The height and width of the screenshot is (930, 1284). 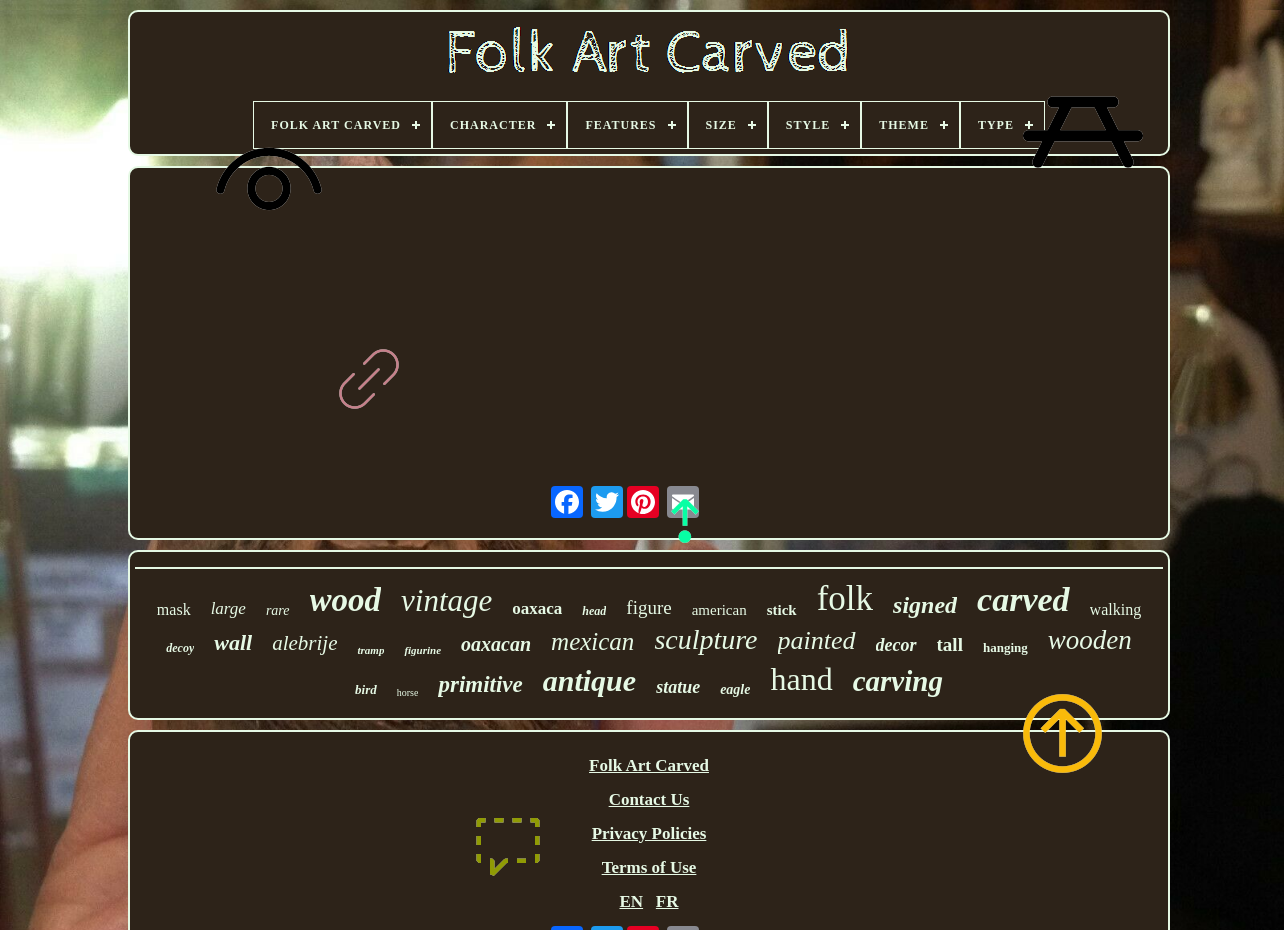 I want to click on scroll to top of page, so click(x=1062, y=733).